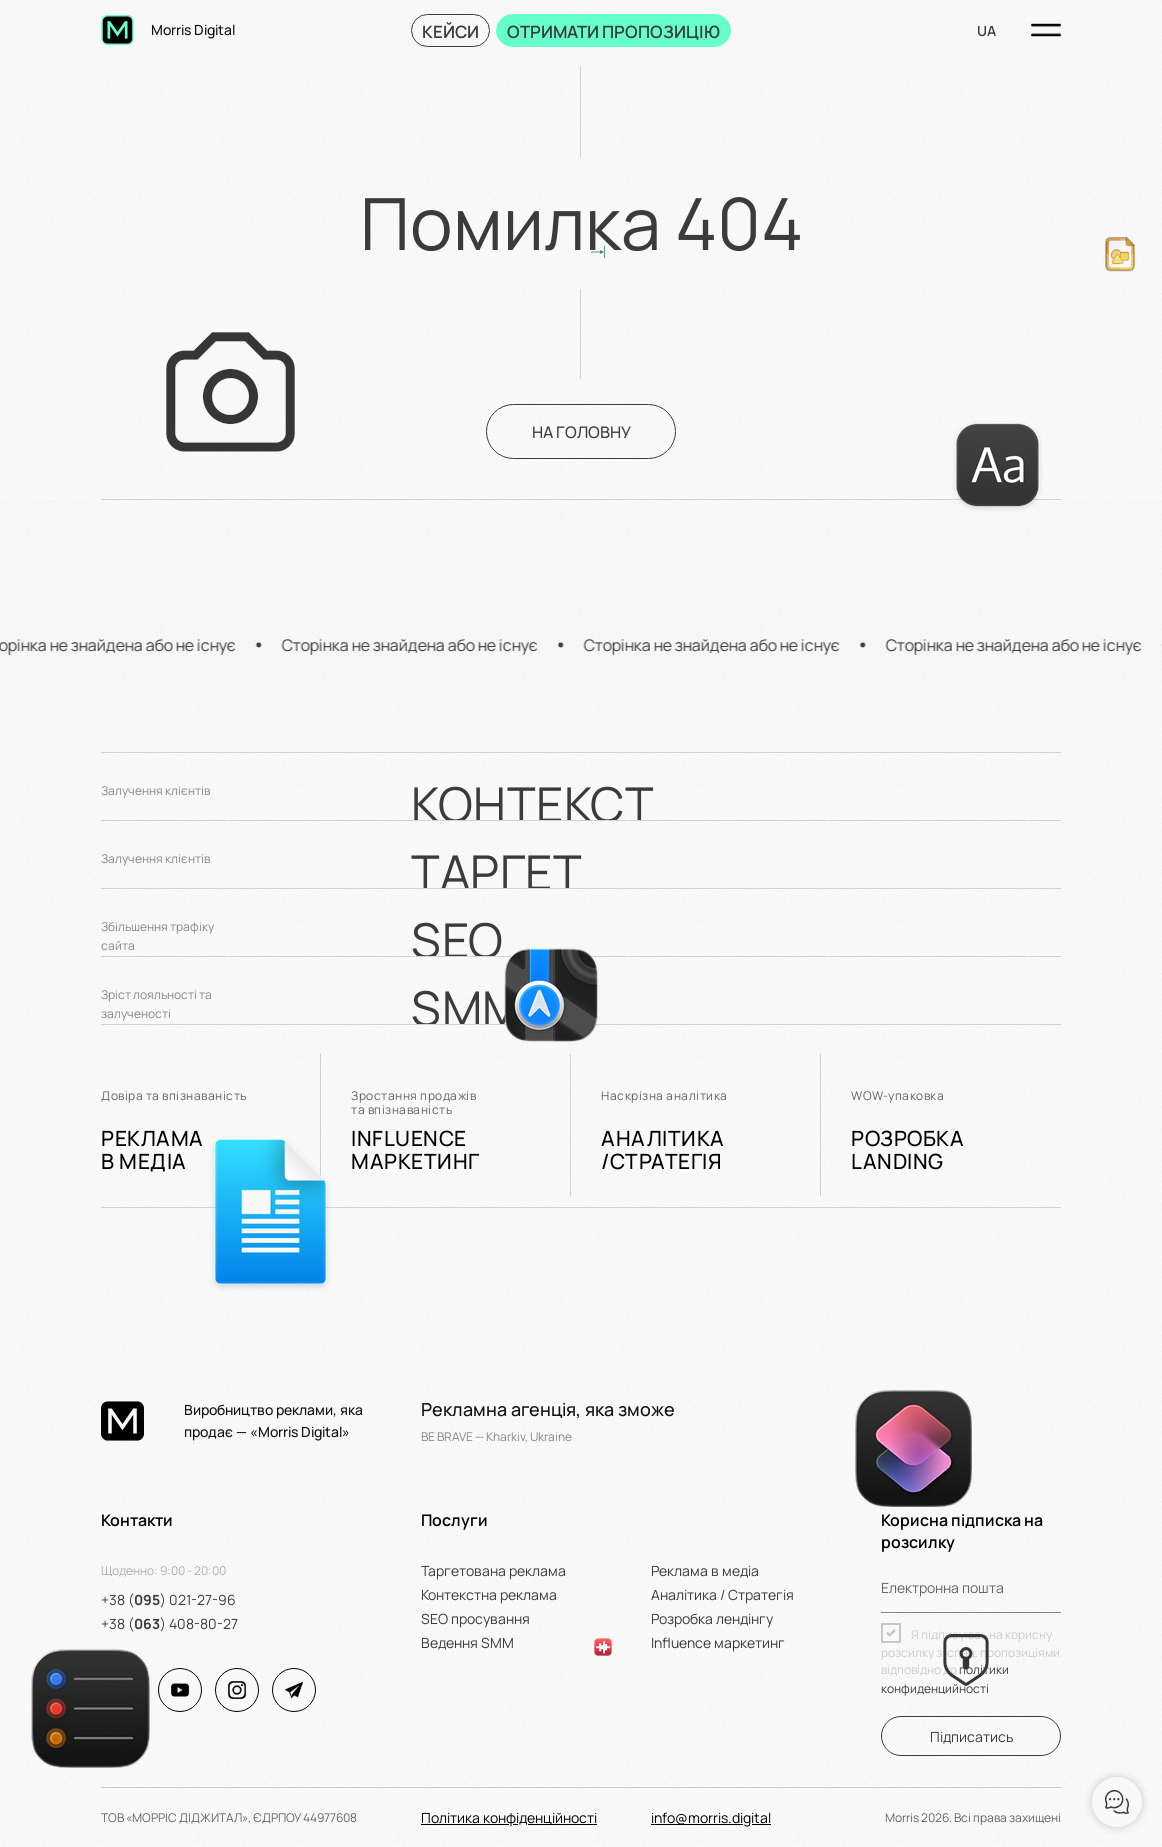 This screenshot has height=1847, width=1162. What do you see at coordinates (270, 1214) in the screenshot?
I see `a google docs document file` at bounding box center [270, 1214].